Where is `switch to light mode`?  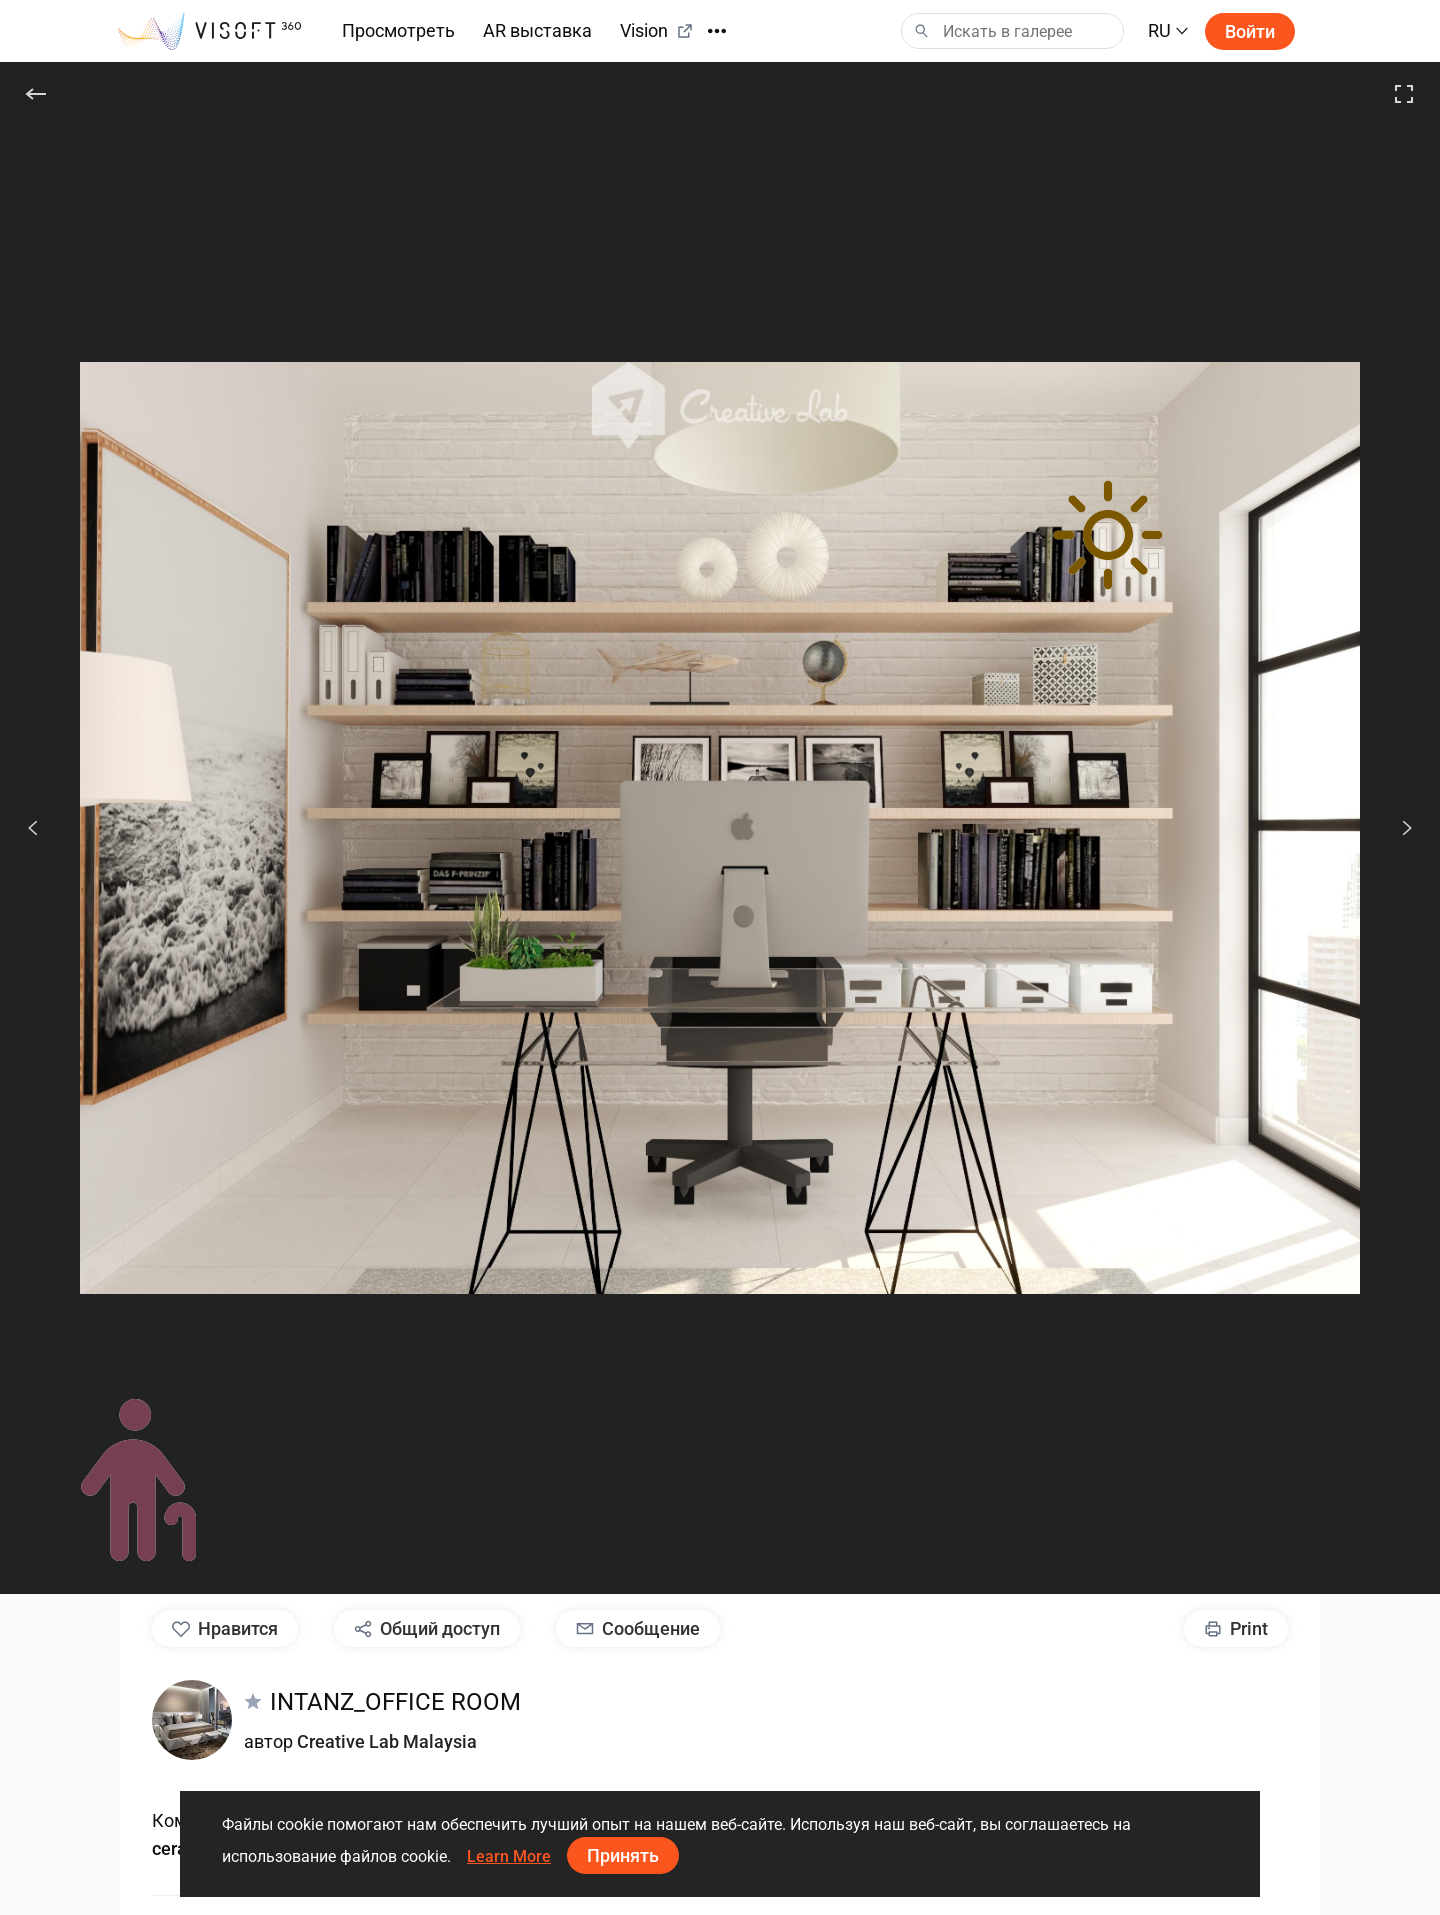 switch to light mode is located at coordinates (1108, 535).